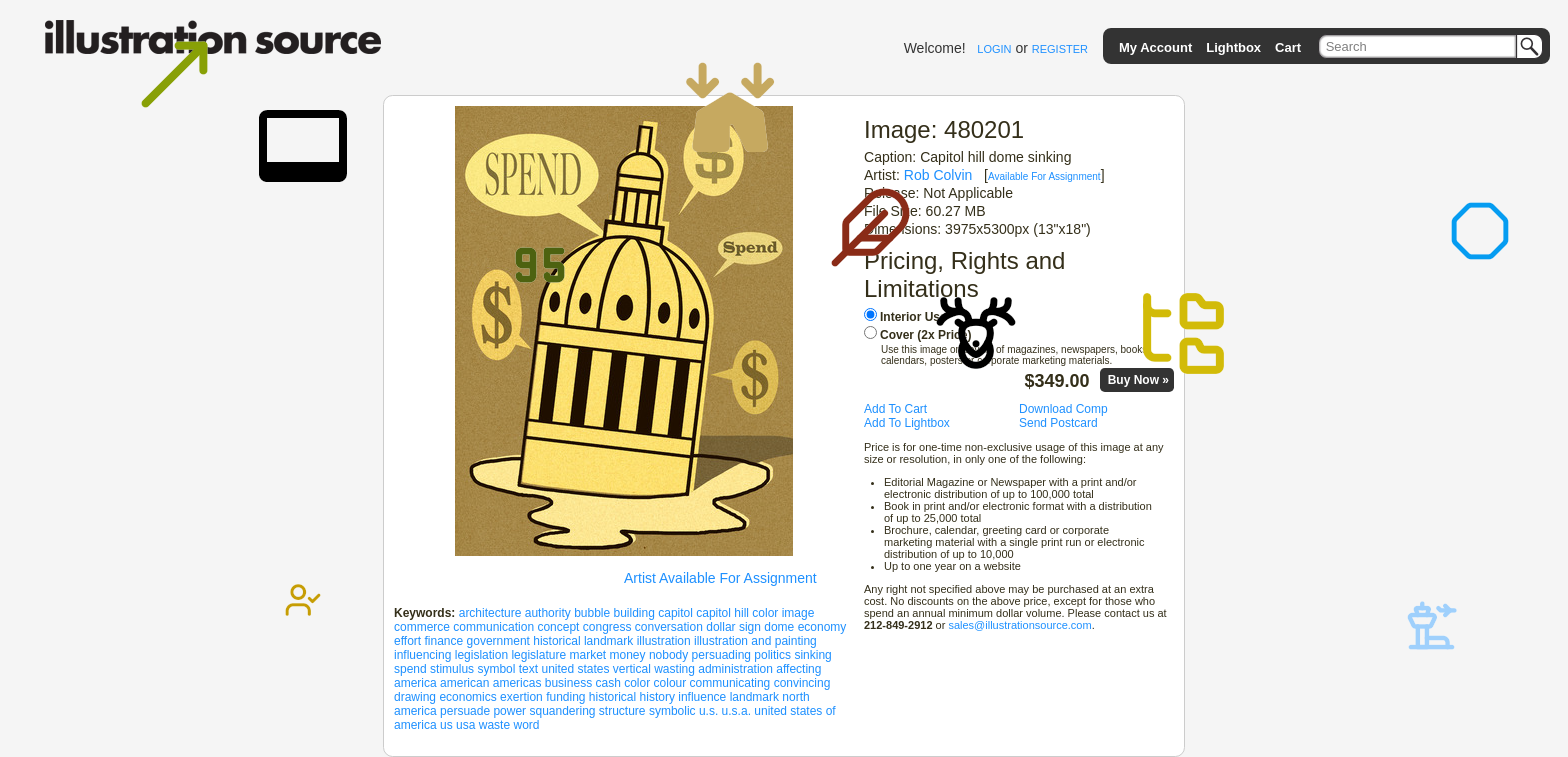 The width and height of the screenshot is (1568, 757). Describe the element at coordinates (870, 227) in the screenshot. I see `compose a new message or post` at that location.